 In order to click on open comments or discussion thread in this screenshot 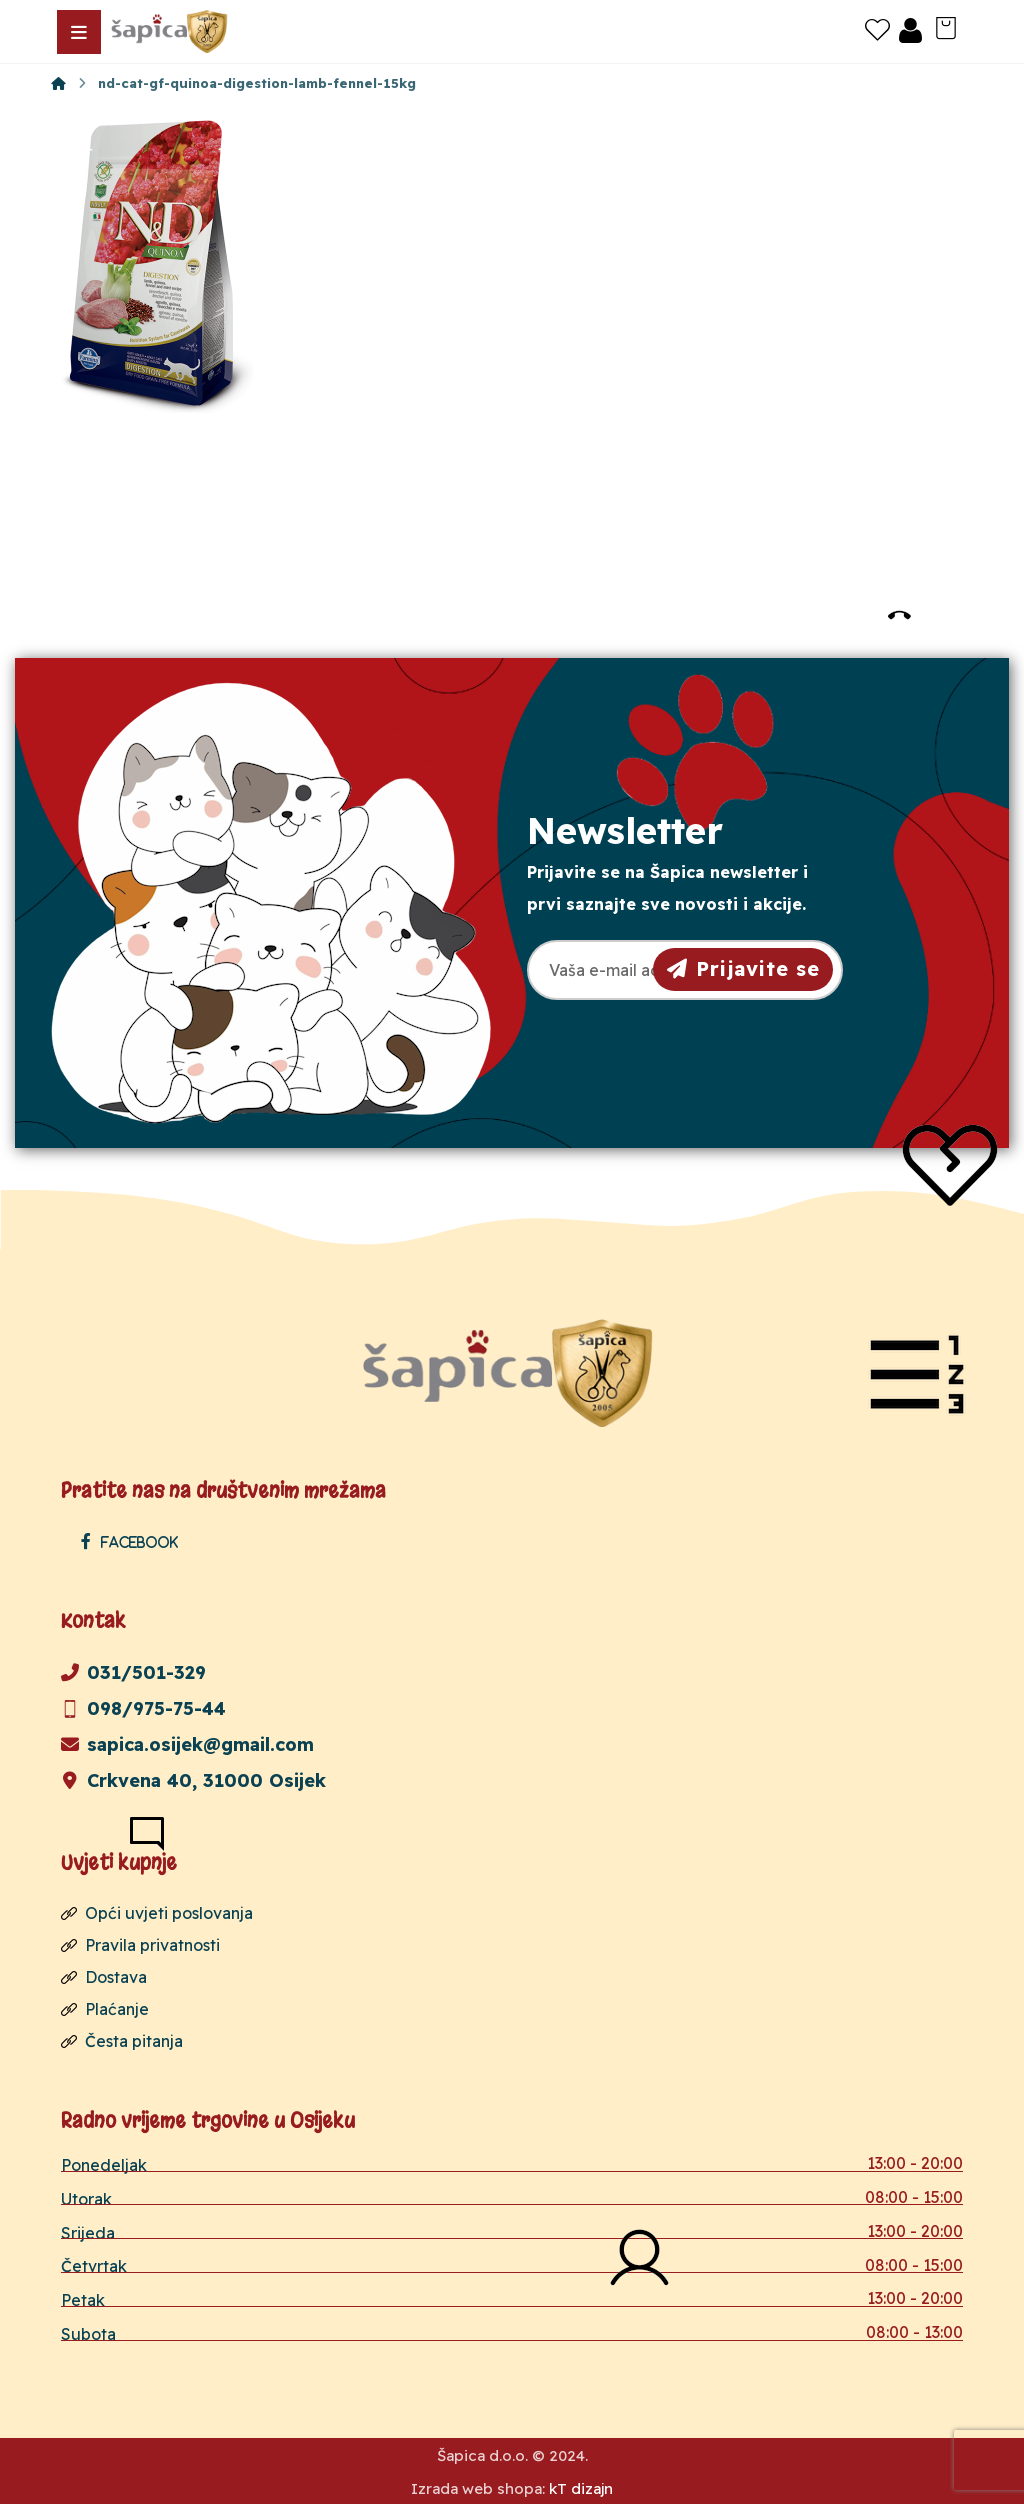, I will do `click(147, 1834)`.